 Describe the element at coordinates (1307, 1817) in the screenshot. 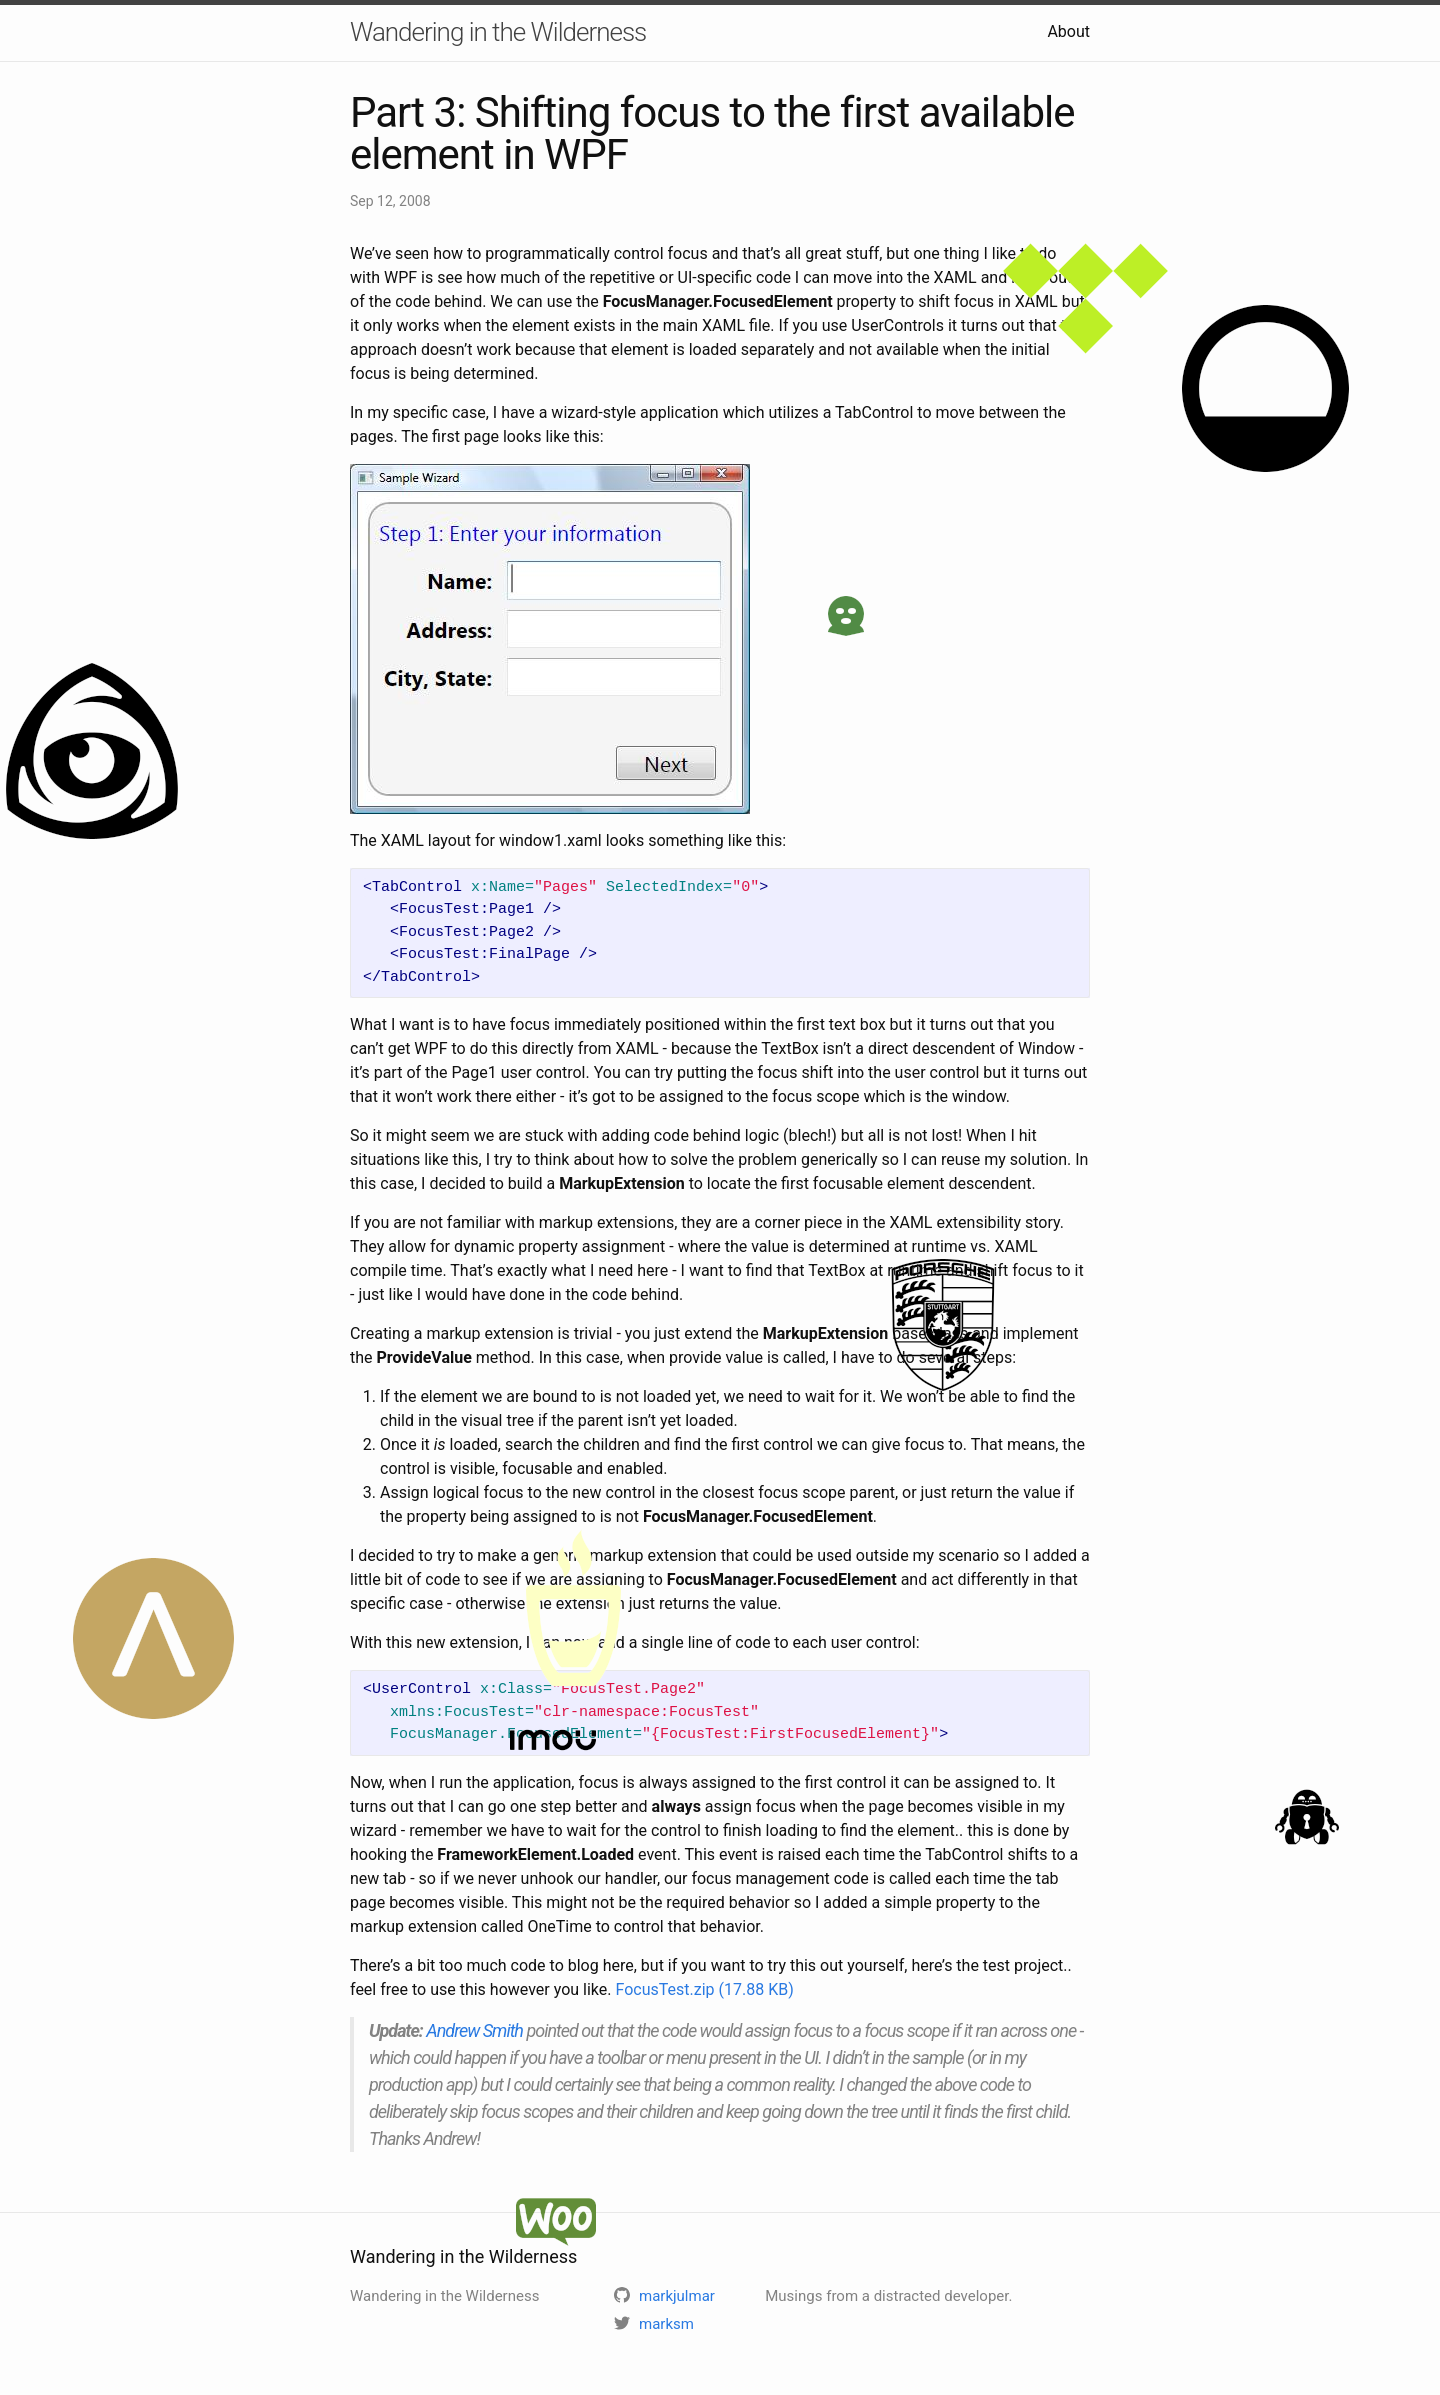

I see `open cryptomator encryption app` at that location.